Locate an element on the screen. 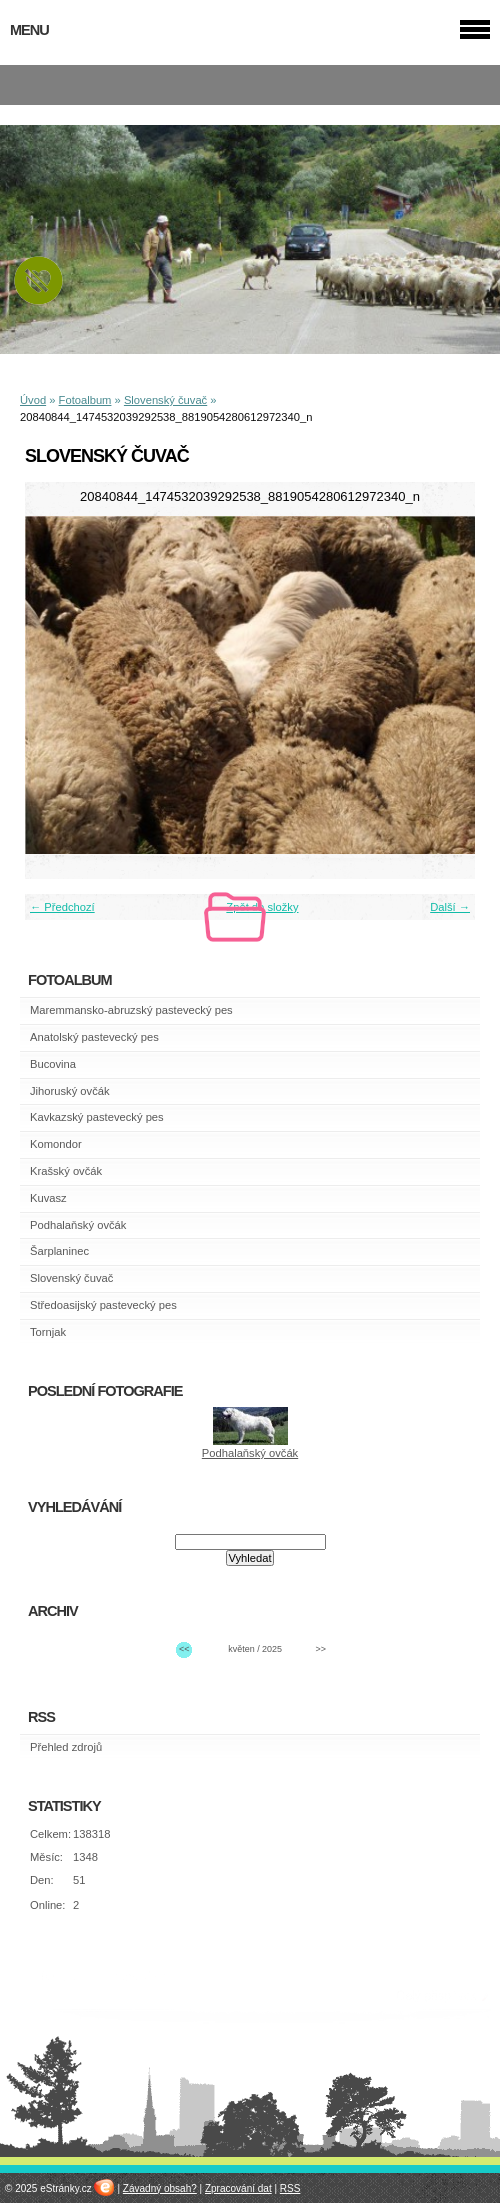 This screenshot has height=2203, width=500. open folder to view contents is located at coordinates (235, 917).